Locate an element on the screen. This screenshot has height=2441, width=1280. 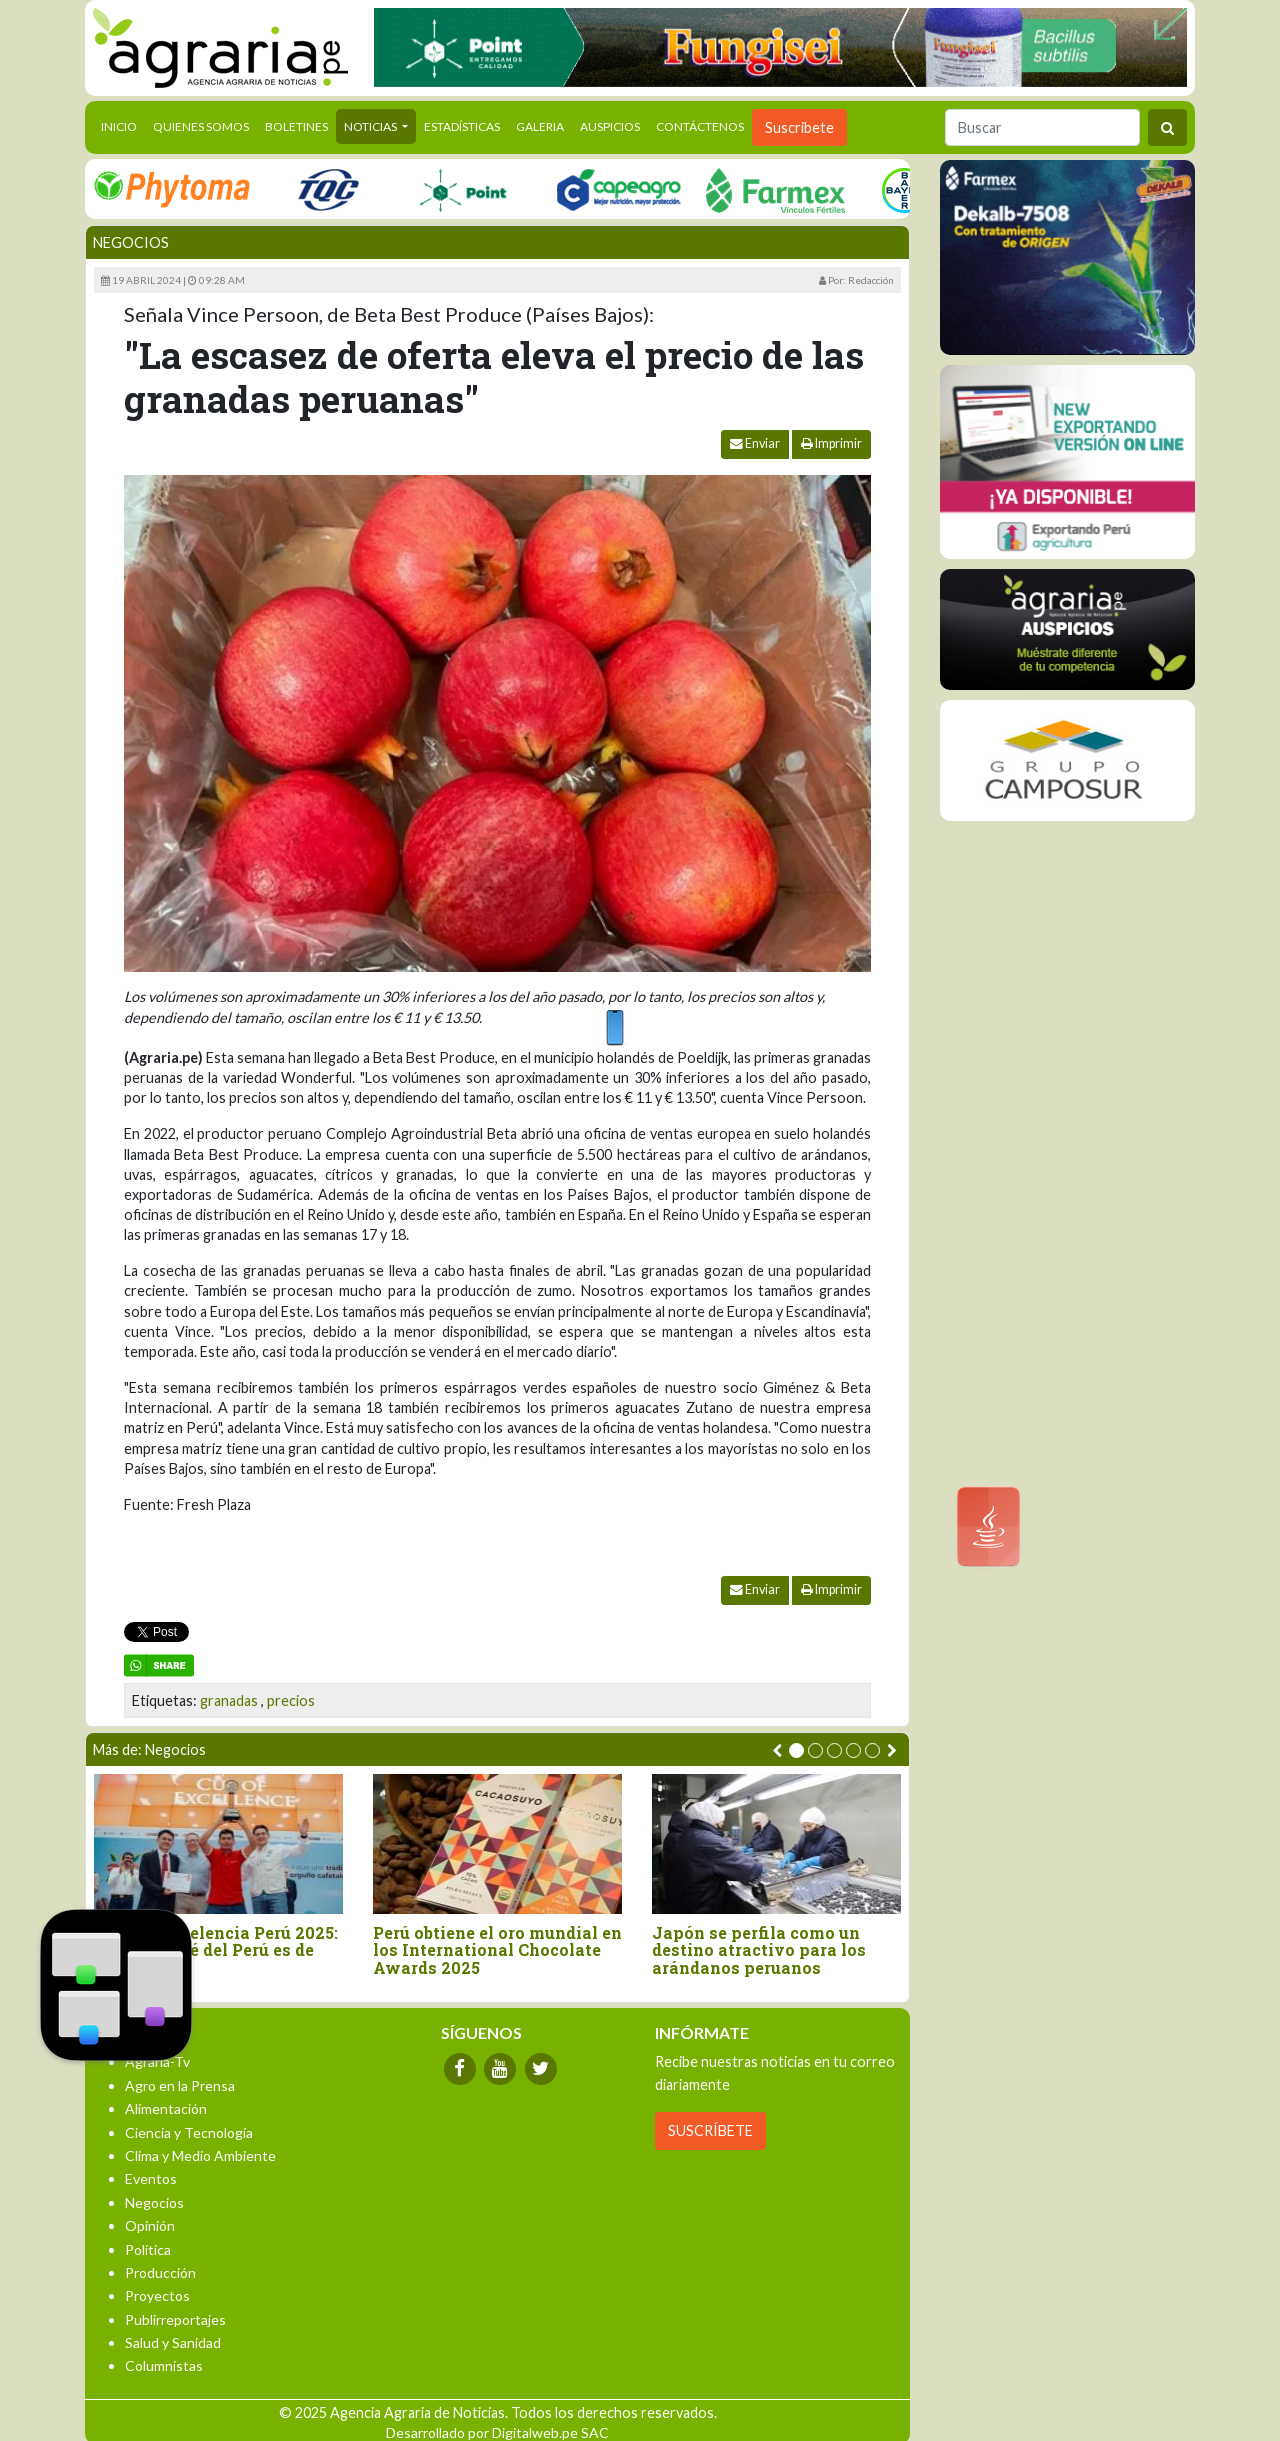
iPhone 14 Pro device icon is located at coordinates (615, 1028).